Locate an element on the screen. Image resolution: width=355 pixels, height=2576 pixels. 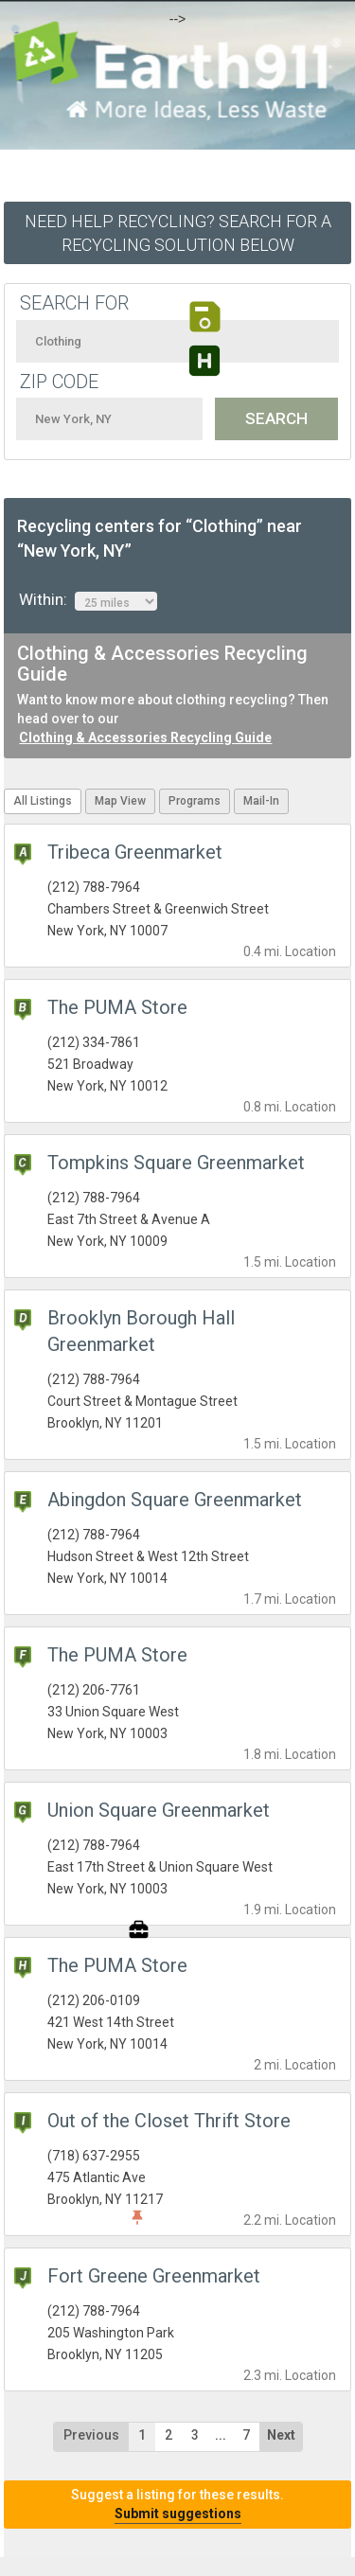
pin an item to keep it visible is located at coordinates (137, 2217).